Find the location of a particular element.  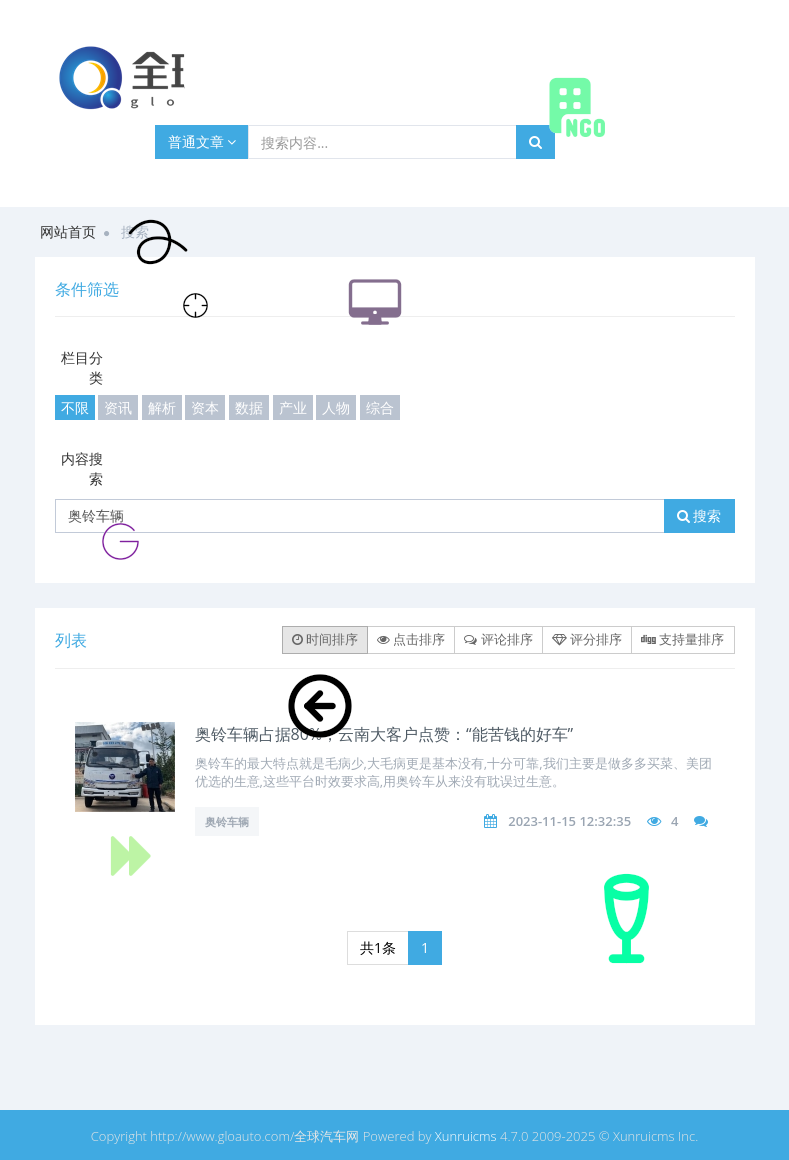

skip forward or fast forward is located at coordinates (129, 856).